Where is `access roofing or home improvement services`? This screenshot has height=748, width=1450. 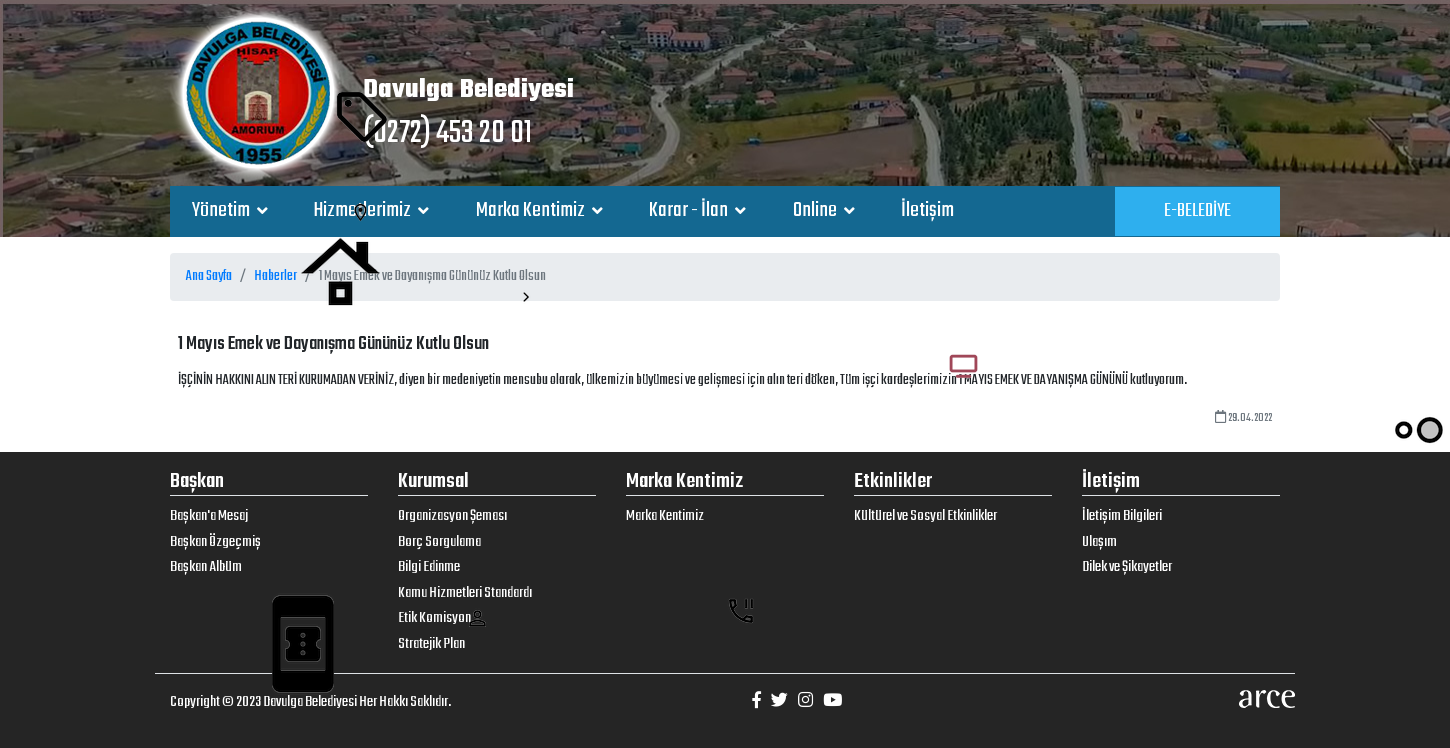
access roofing or home improvement services is located at coordinates (340, 273).